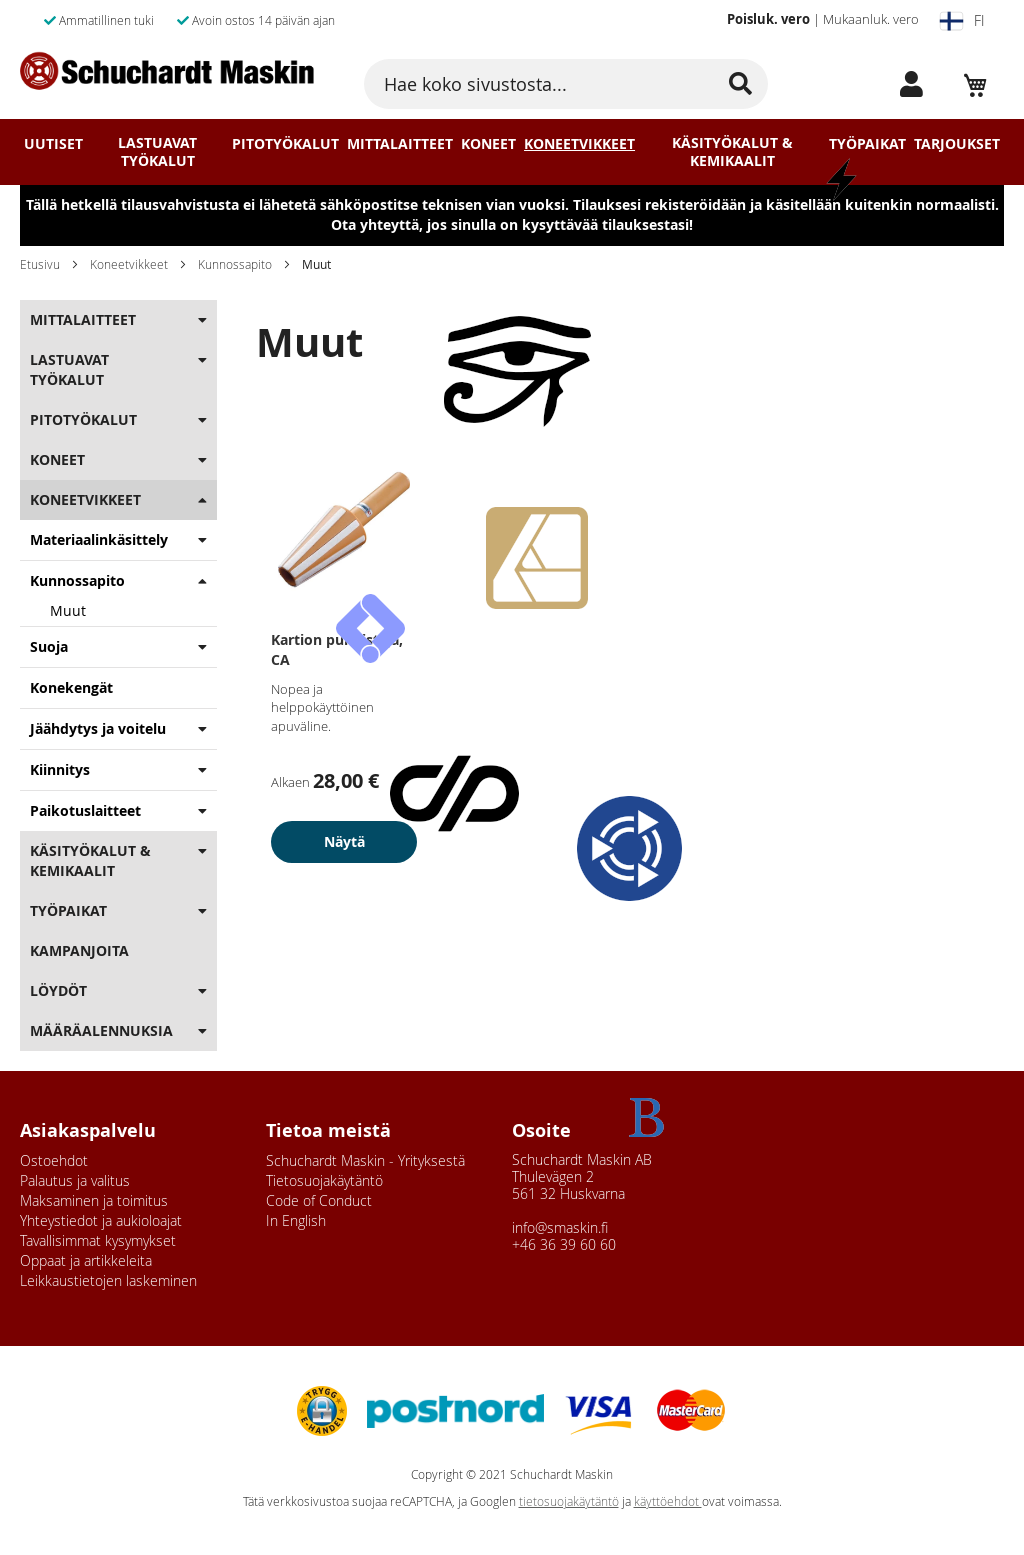  What do you see at coordinates (370, 628) in the screenshot?
I see `google tag manager logo` at bounding box center [370, 628].